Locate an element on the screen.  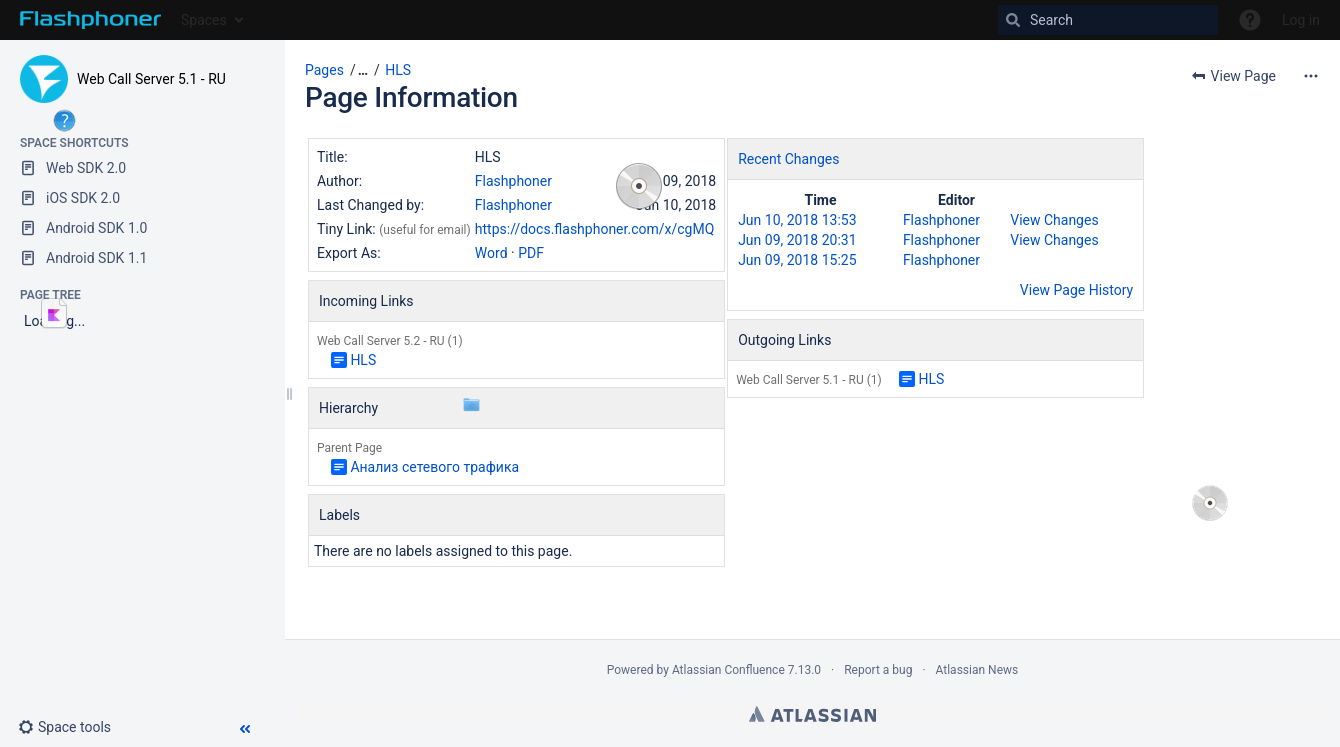
indicates a DVD+R disc drive or media is located at coordinates (639, 186).